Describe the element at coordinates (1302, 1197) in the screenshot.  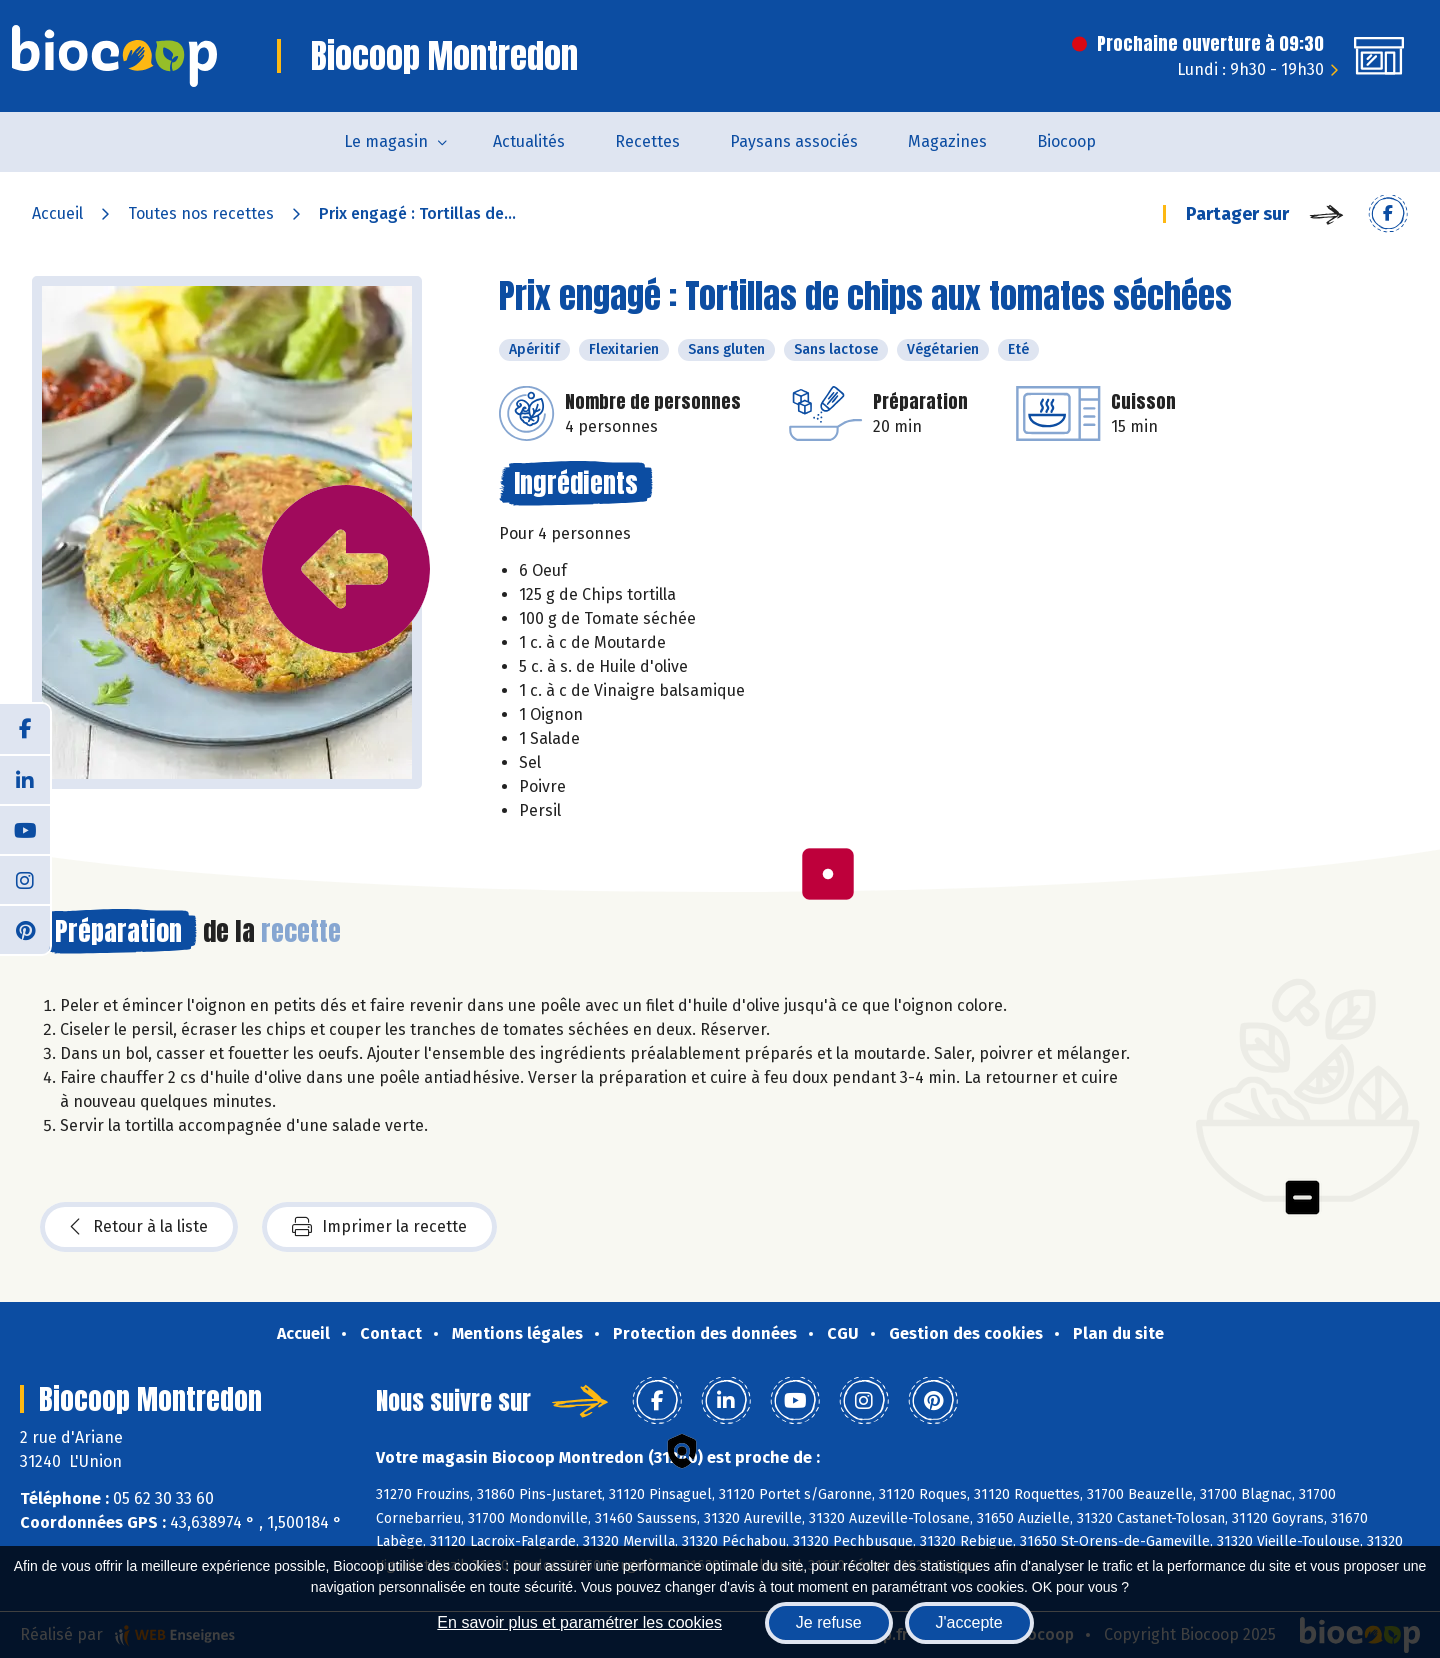
I see `indicates partial selection in a multi-select list` at that location.